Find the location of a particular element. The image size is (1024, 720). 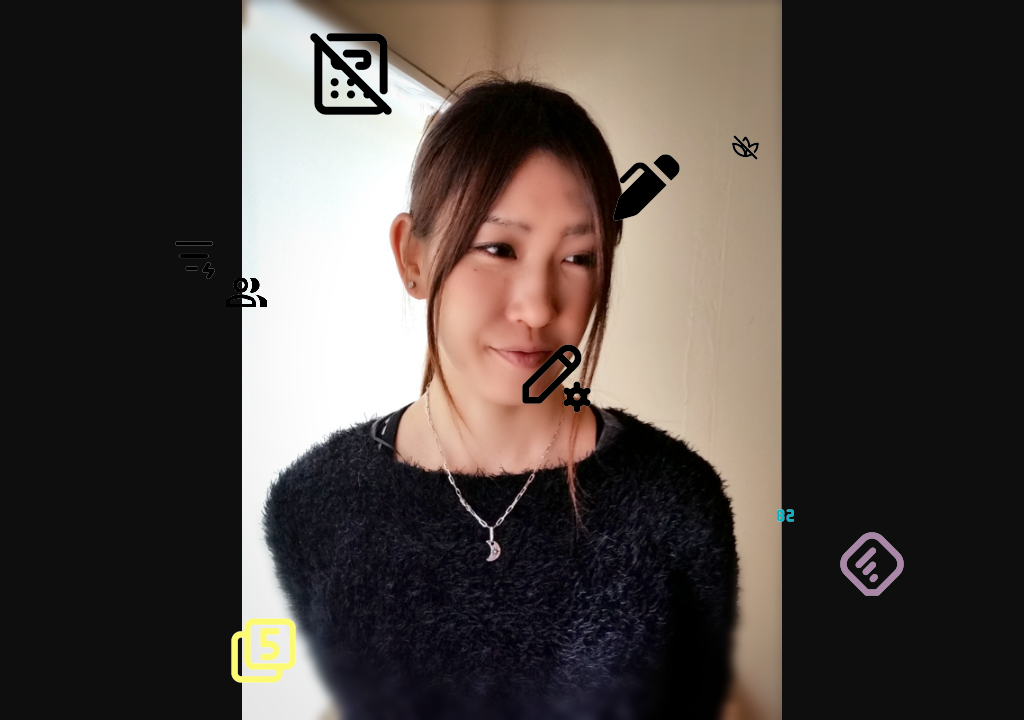

calculator function disabled is located at coordinates (351, 74).